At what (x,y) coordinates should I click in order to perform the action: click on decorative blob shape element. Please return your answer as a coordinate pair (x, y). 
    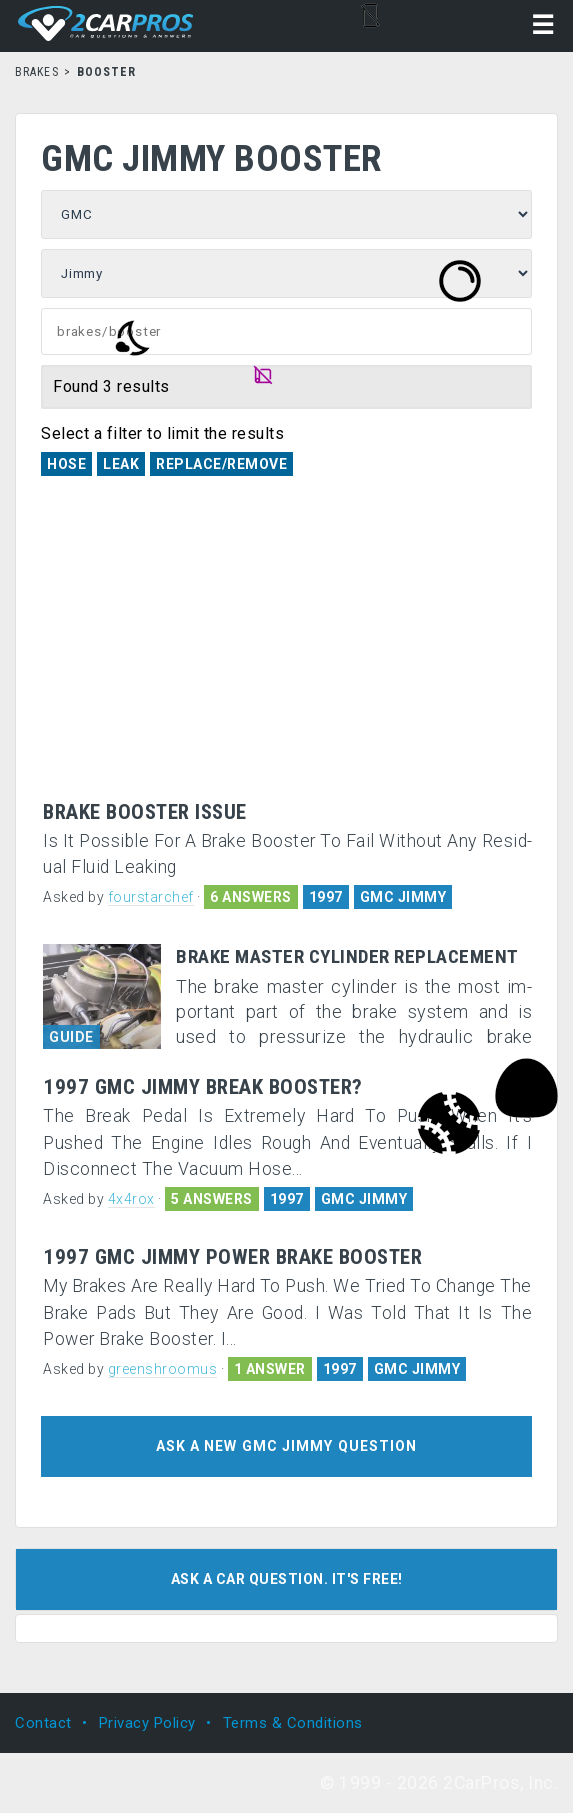
    Looking at the image, I should click on (526, 1086).